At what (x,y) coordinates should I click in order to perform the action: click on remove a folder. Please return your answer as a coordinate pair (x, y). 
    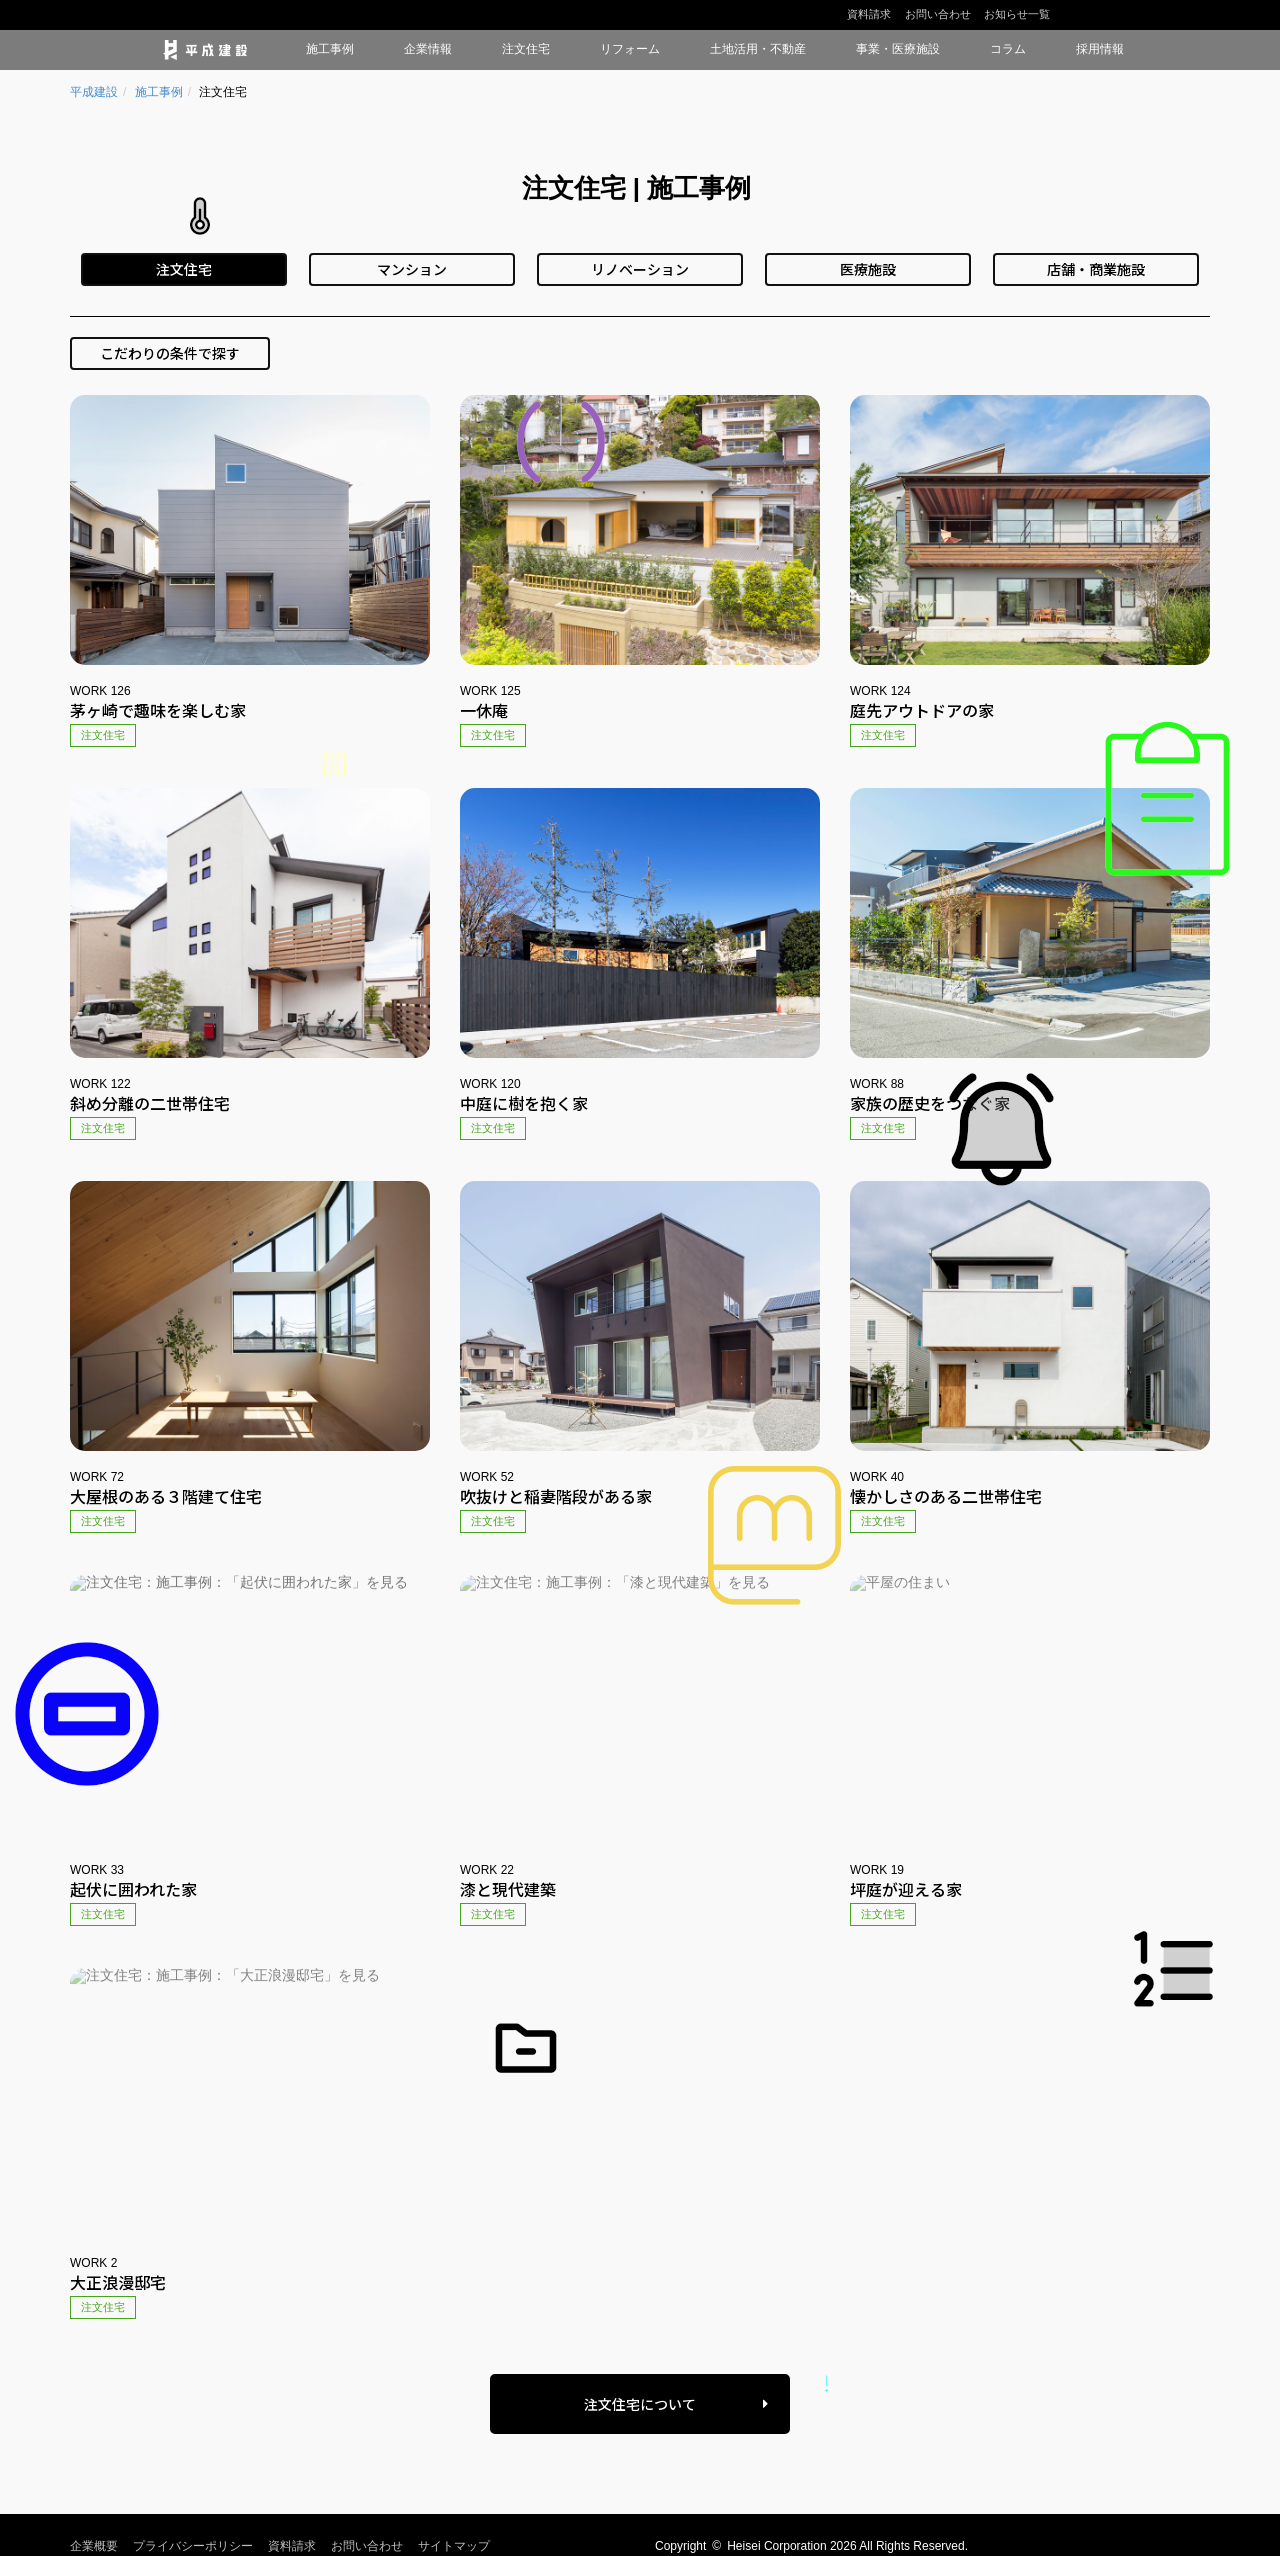
    Looking at the image, I should click on (526, 2047).